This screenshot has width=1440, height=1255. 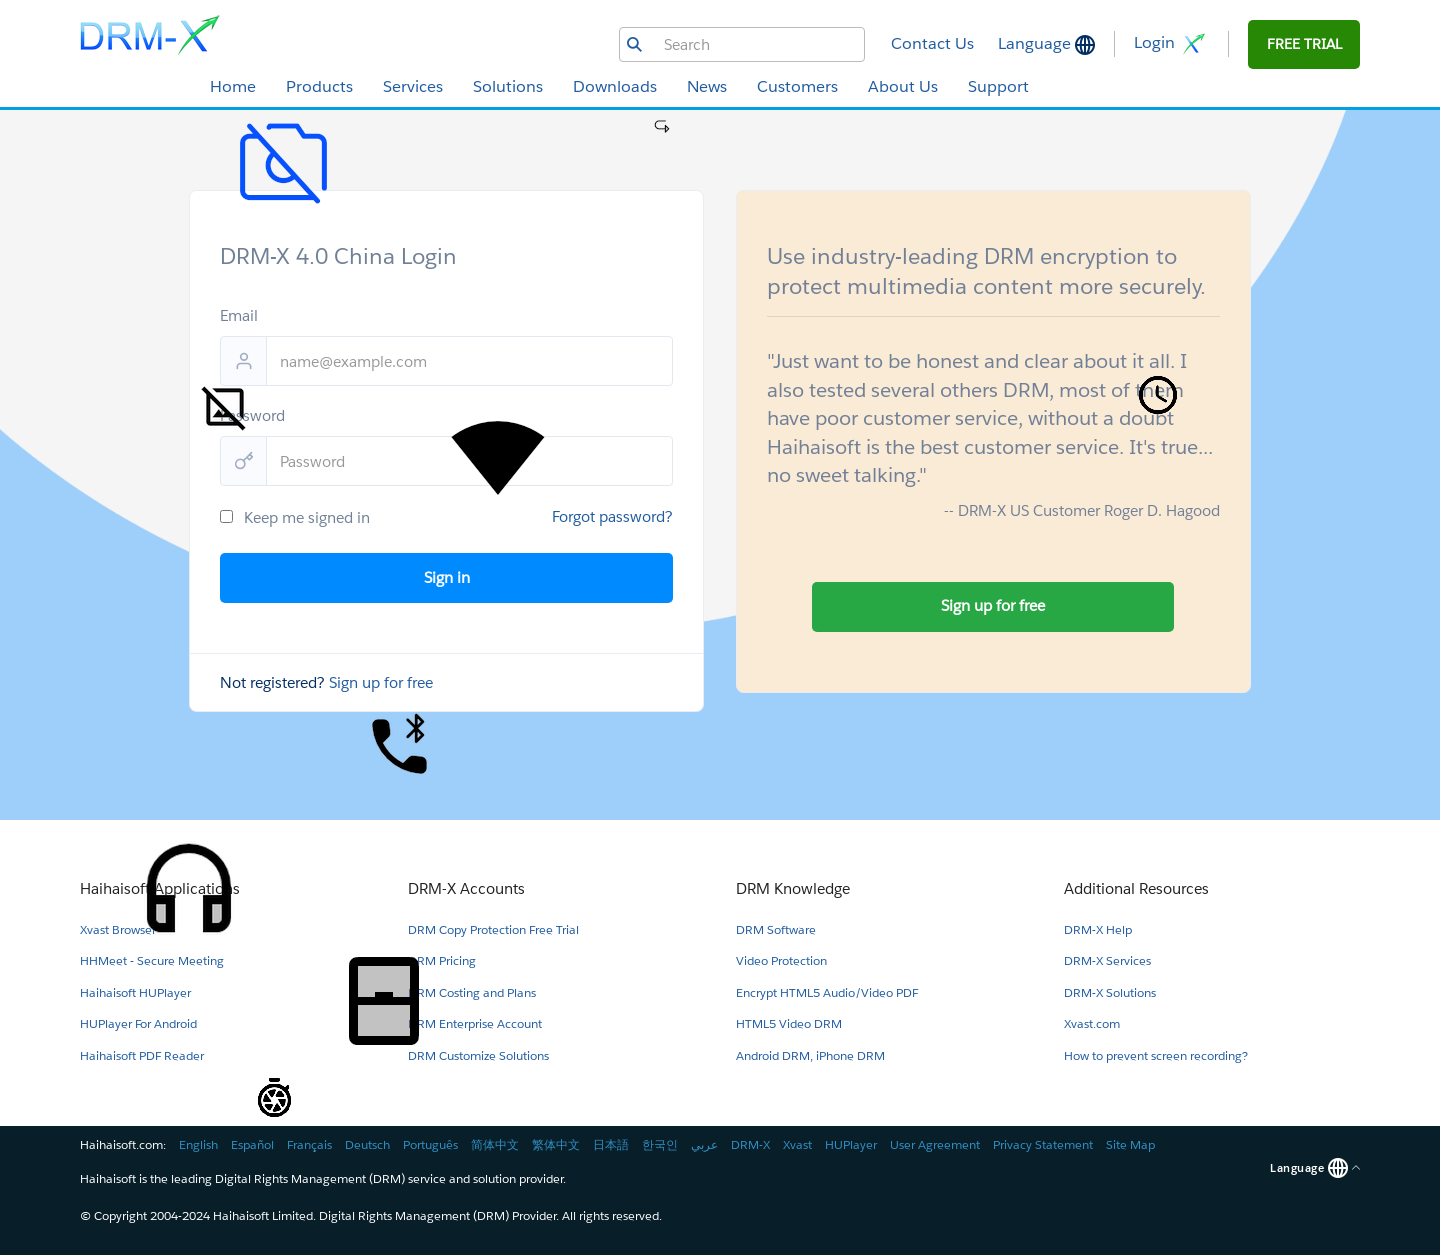 What do you see at coordinates (283, 163) in the screenshot?
I see `camera access is disabled` at bounding box center [283, 163].